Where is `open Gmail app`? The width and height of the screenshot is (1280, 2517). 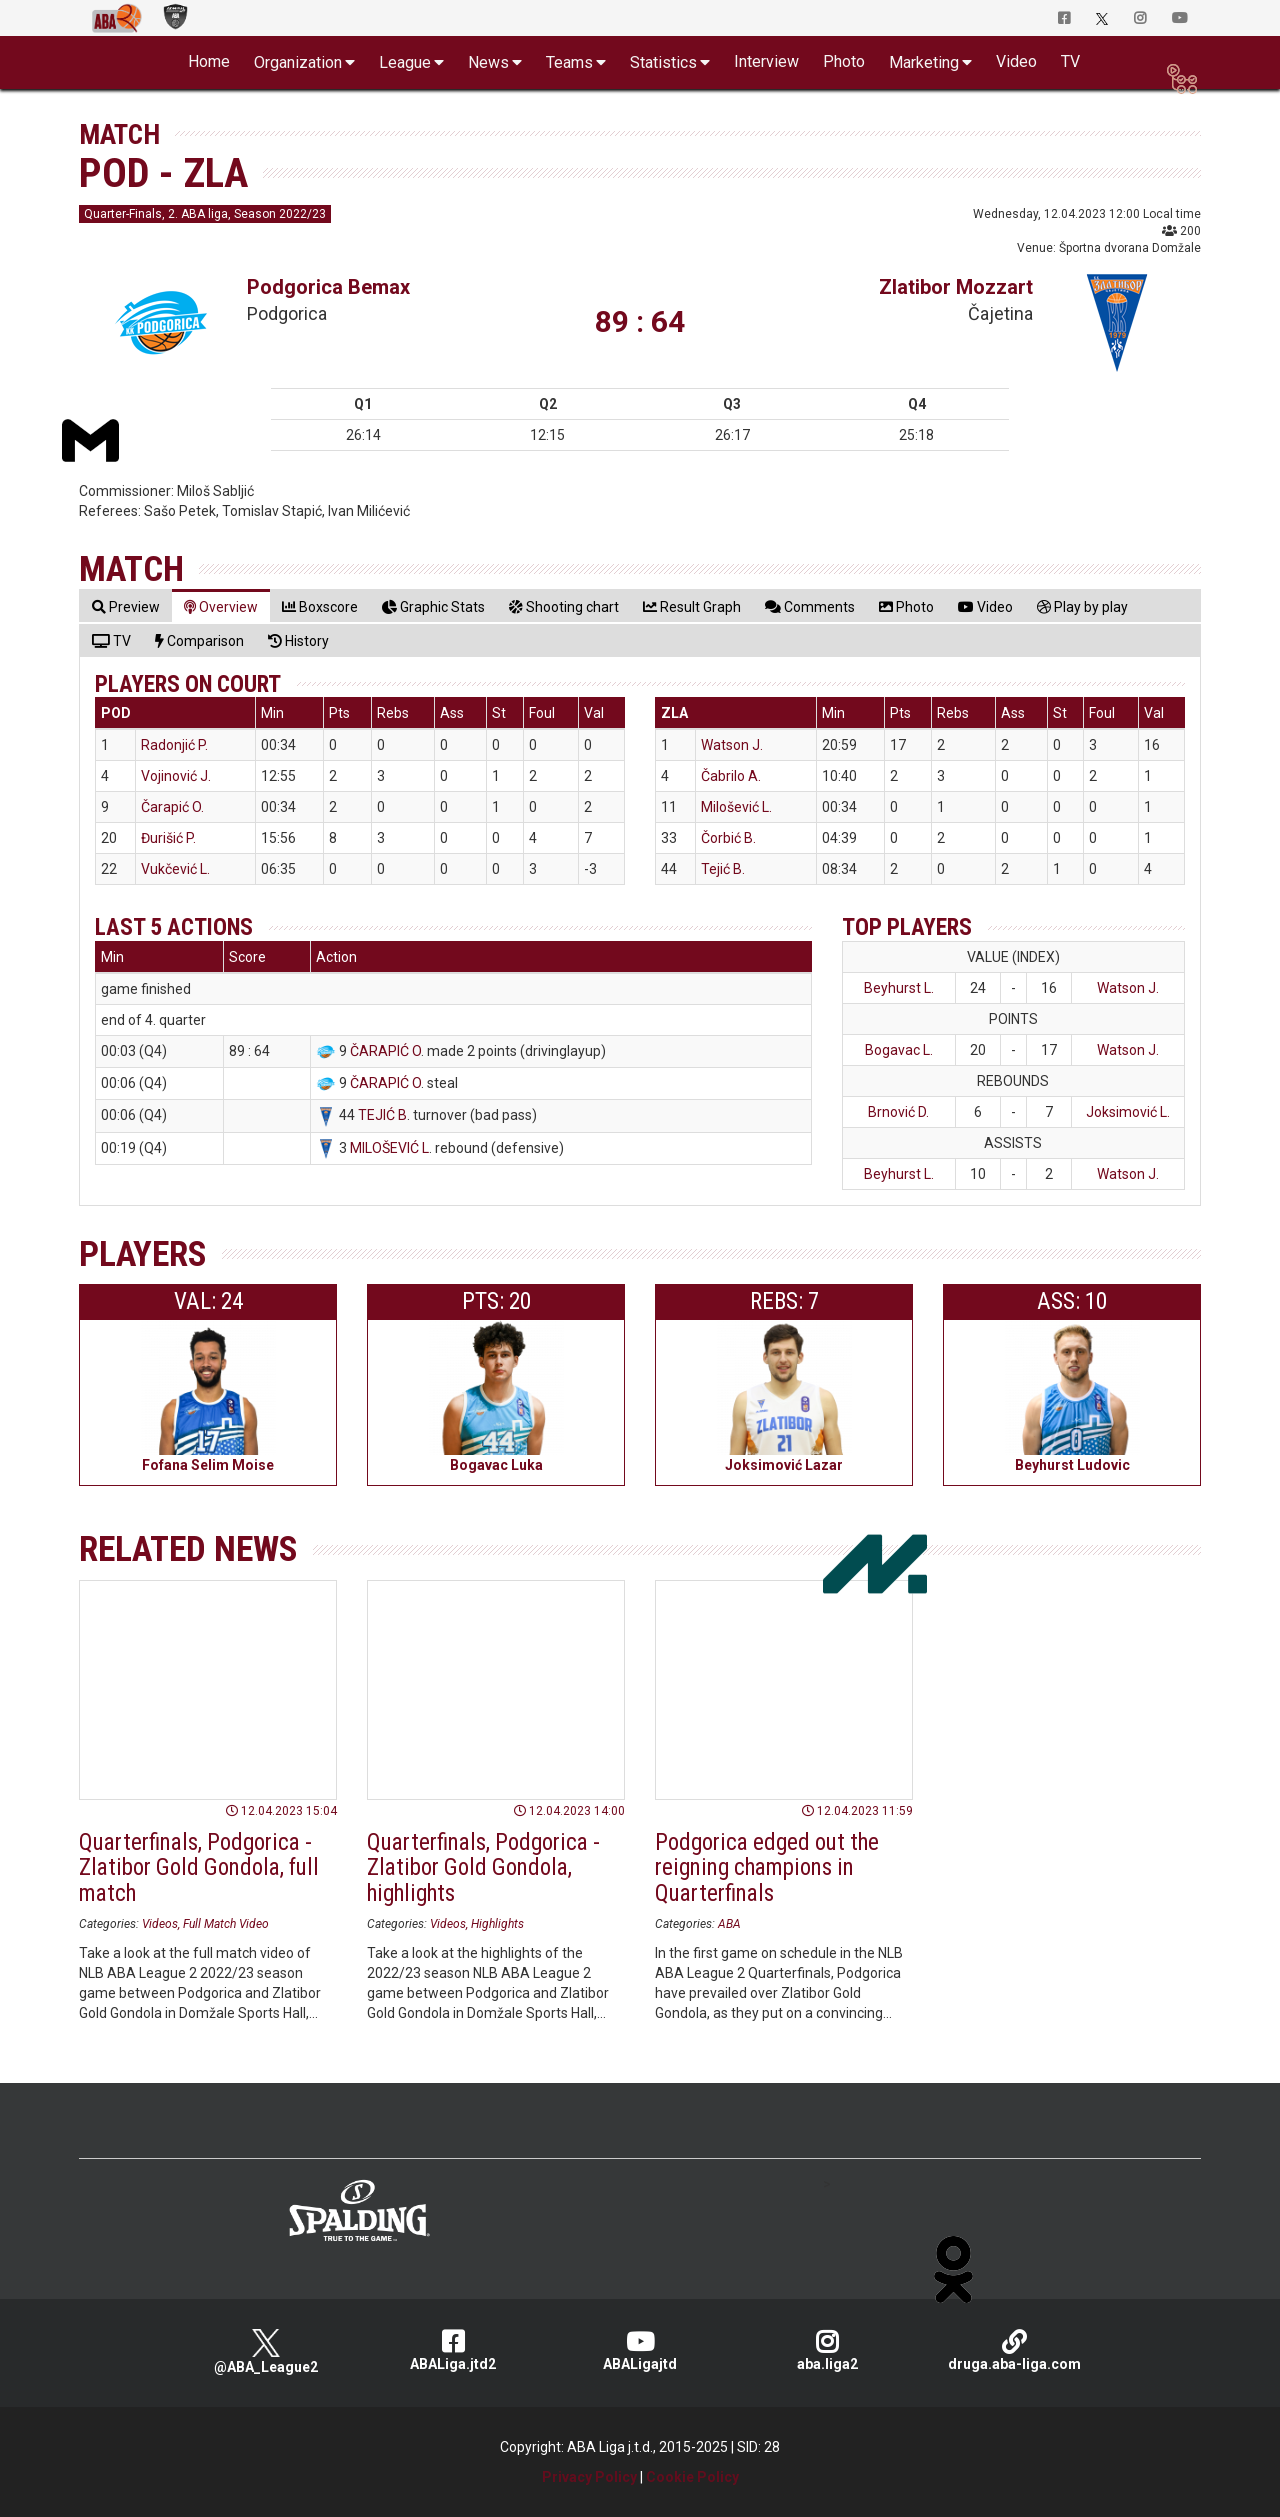 open Gmail app is located at coordinates (90, 440).